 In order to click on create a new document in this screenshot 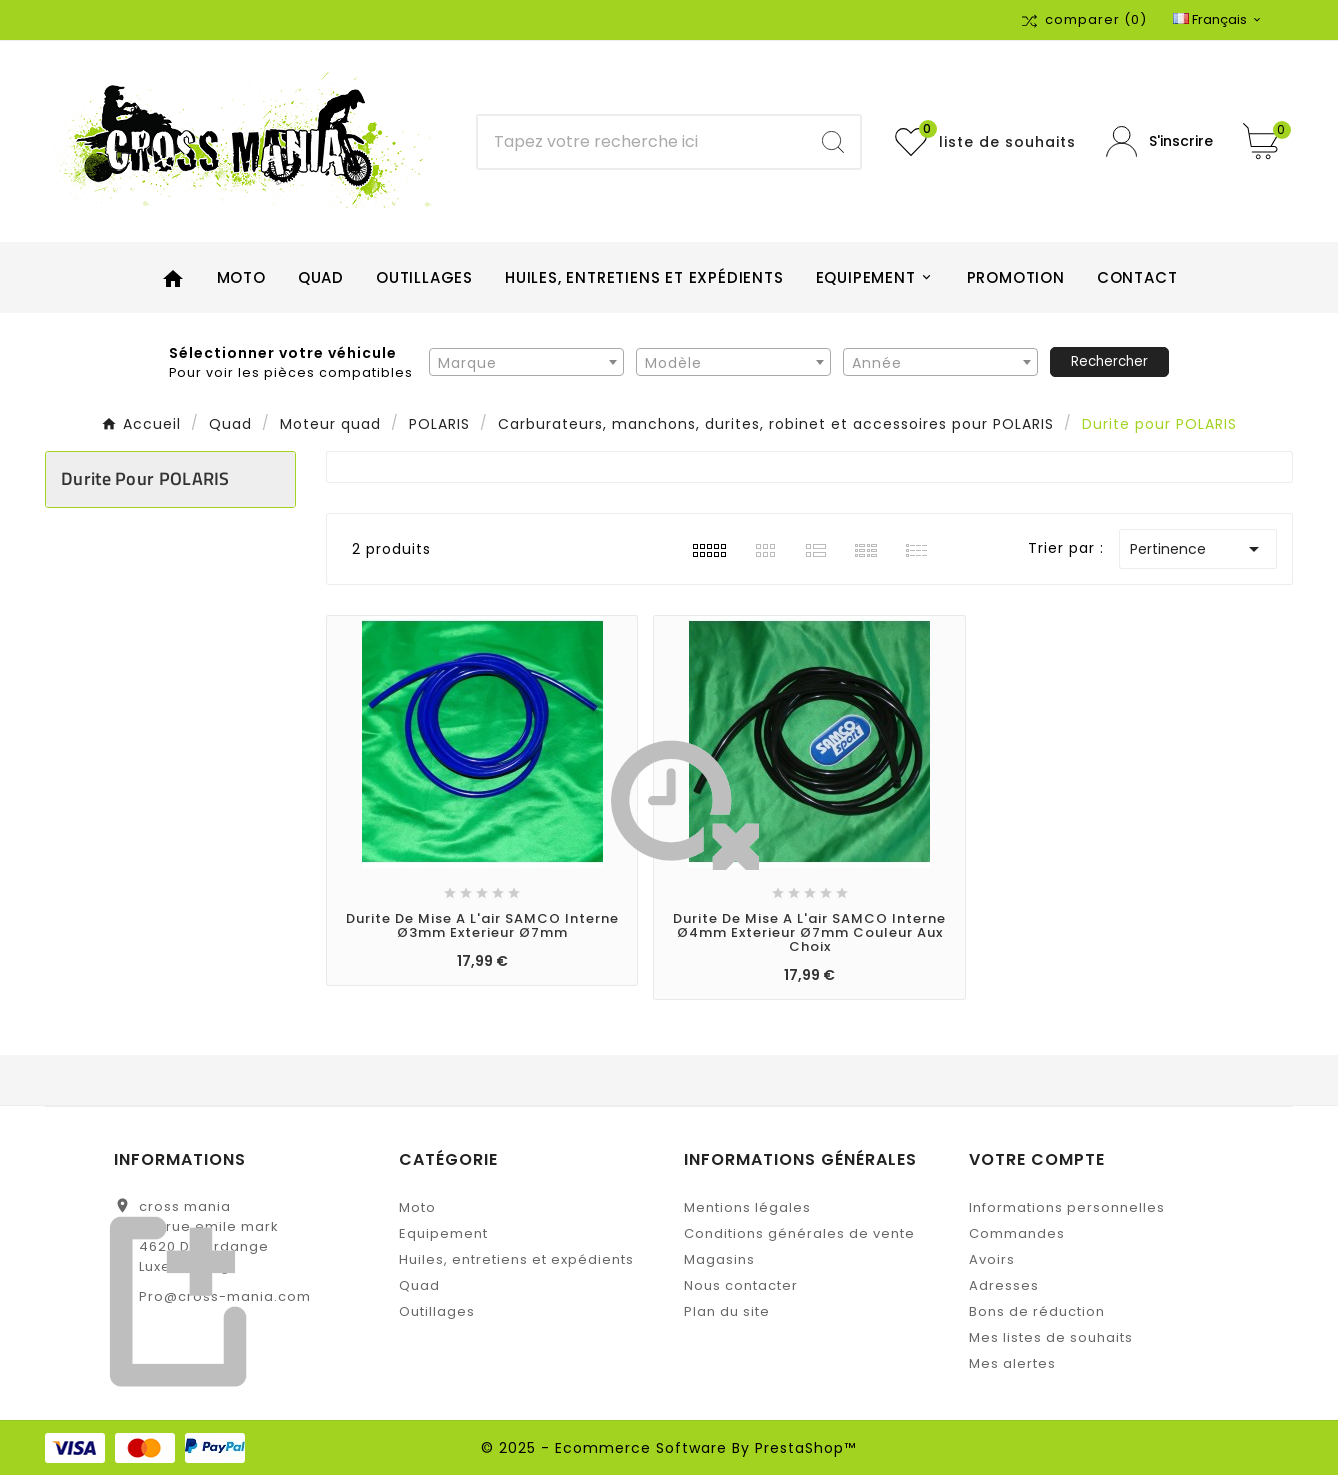, I will do `click(178, 1296)`.